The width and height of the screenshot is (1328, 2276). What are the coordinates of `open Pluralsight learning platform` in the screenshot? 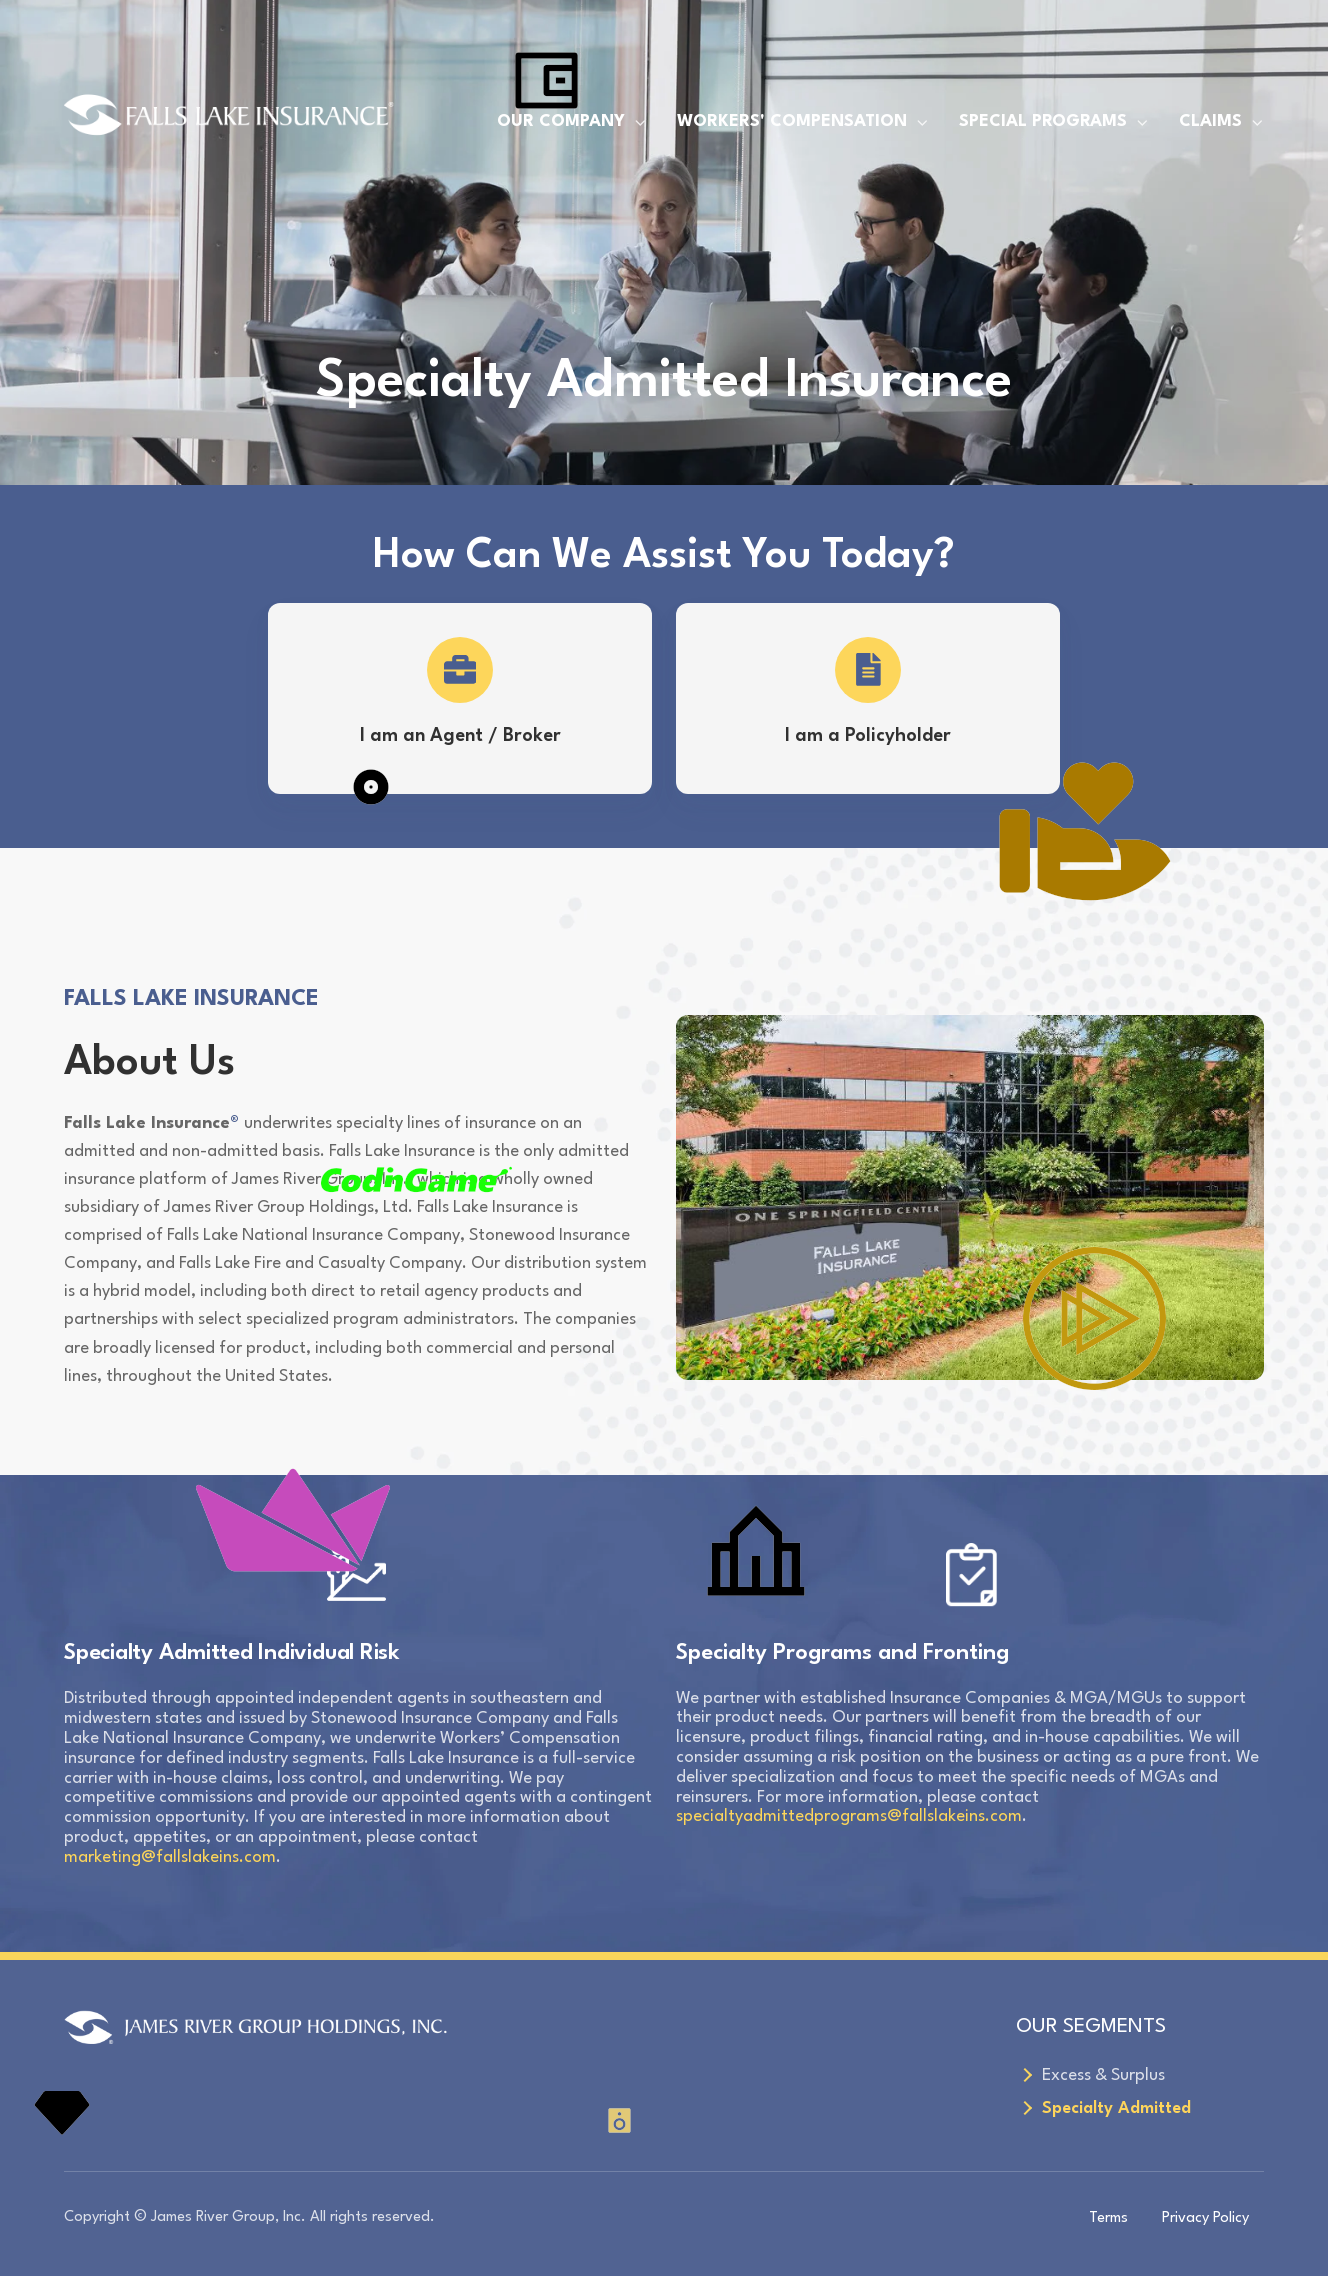 It's located at (1094, 1318).